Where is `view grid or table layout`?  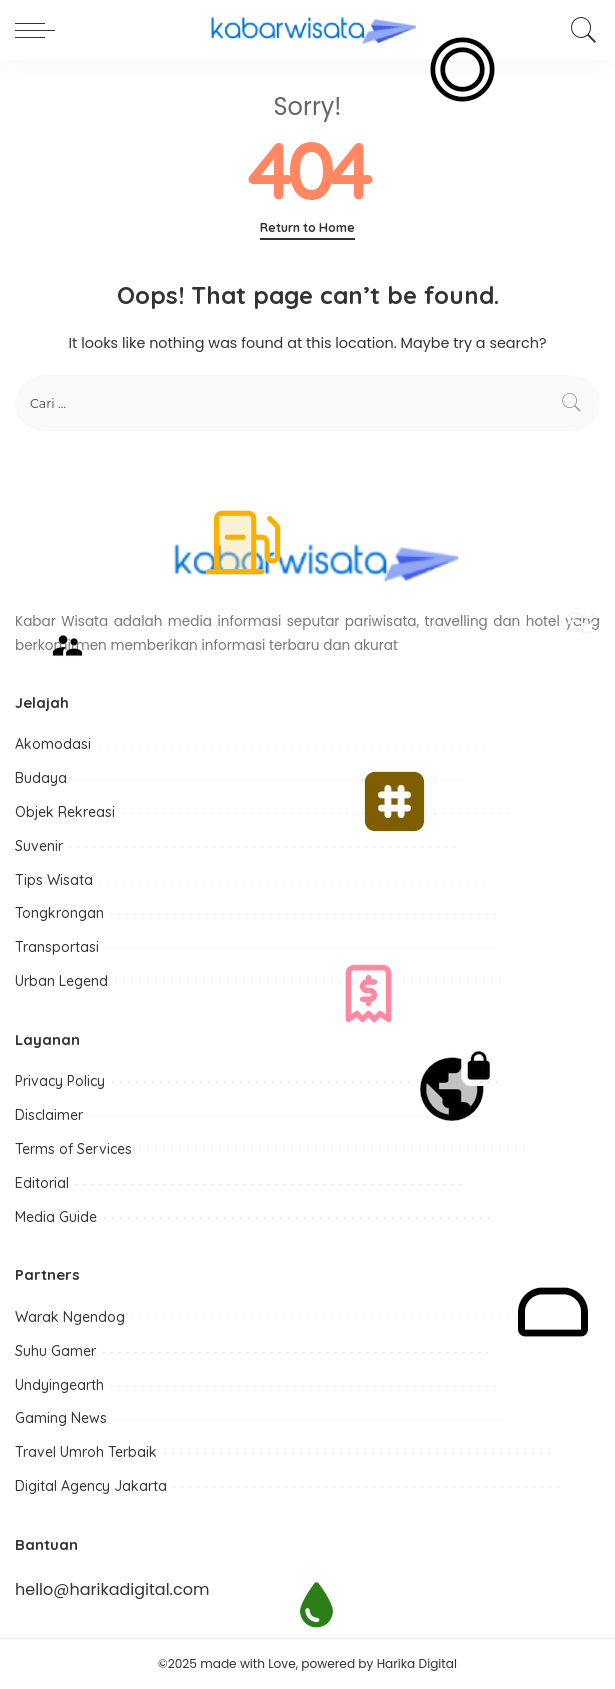 view grid or table layout is located at coordinates (394, 801).